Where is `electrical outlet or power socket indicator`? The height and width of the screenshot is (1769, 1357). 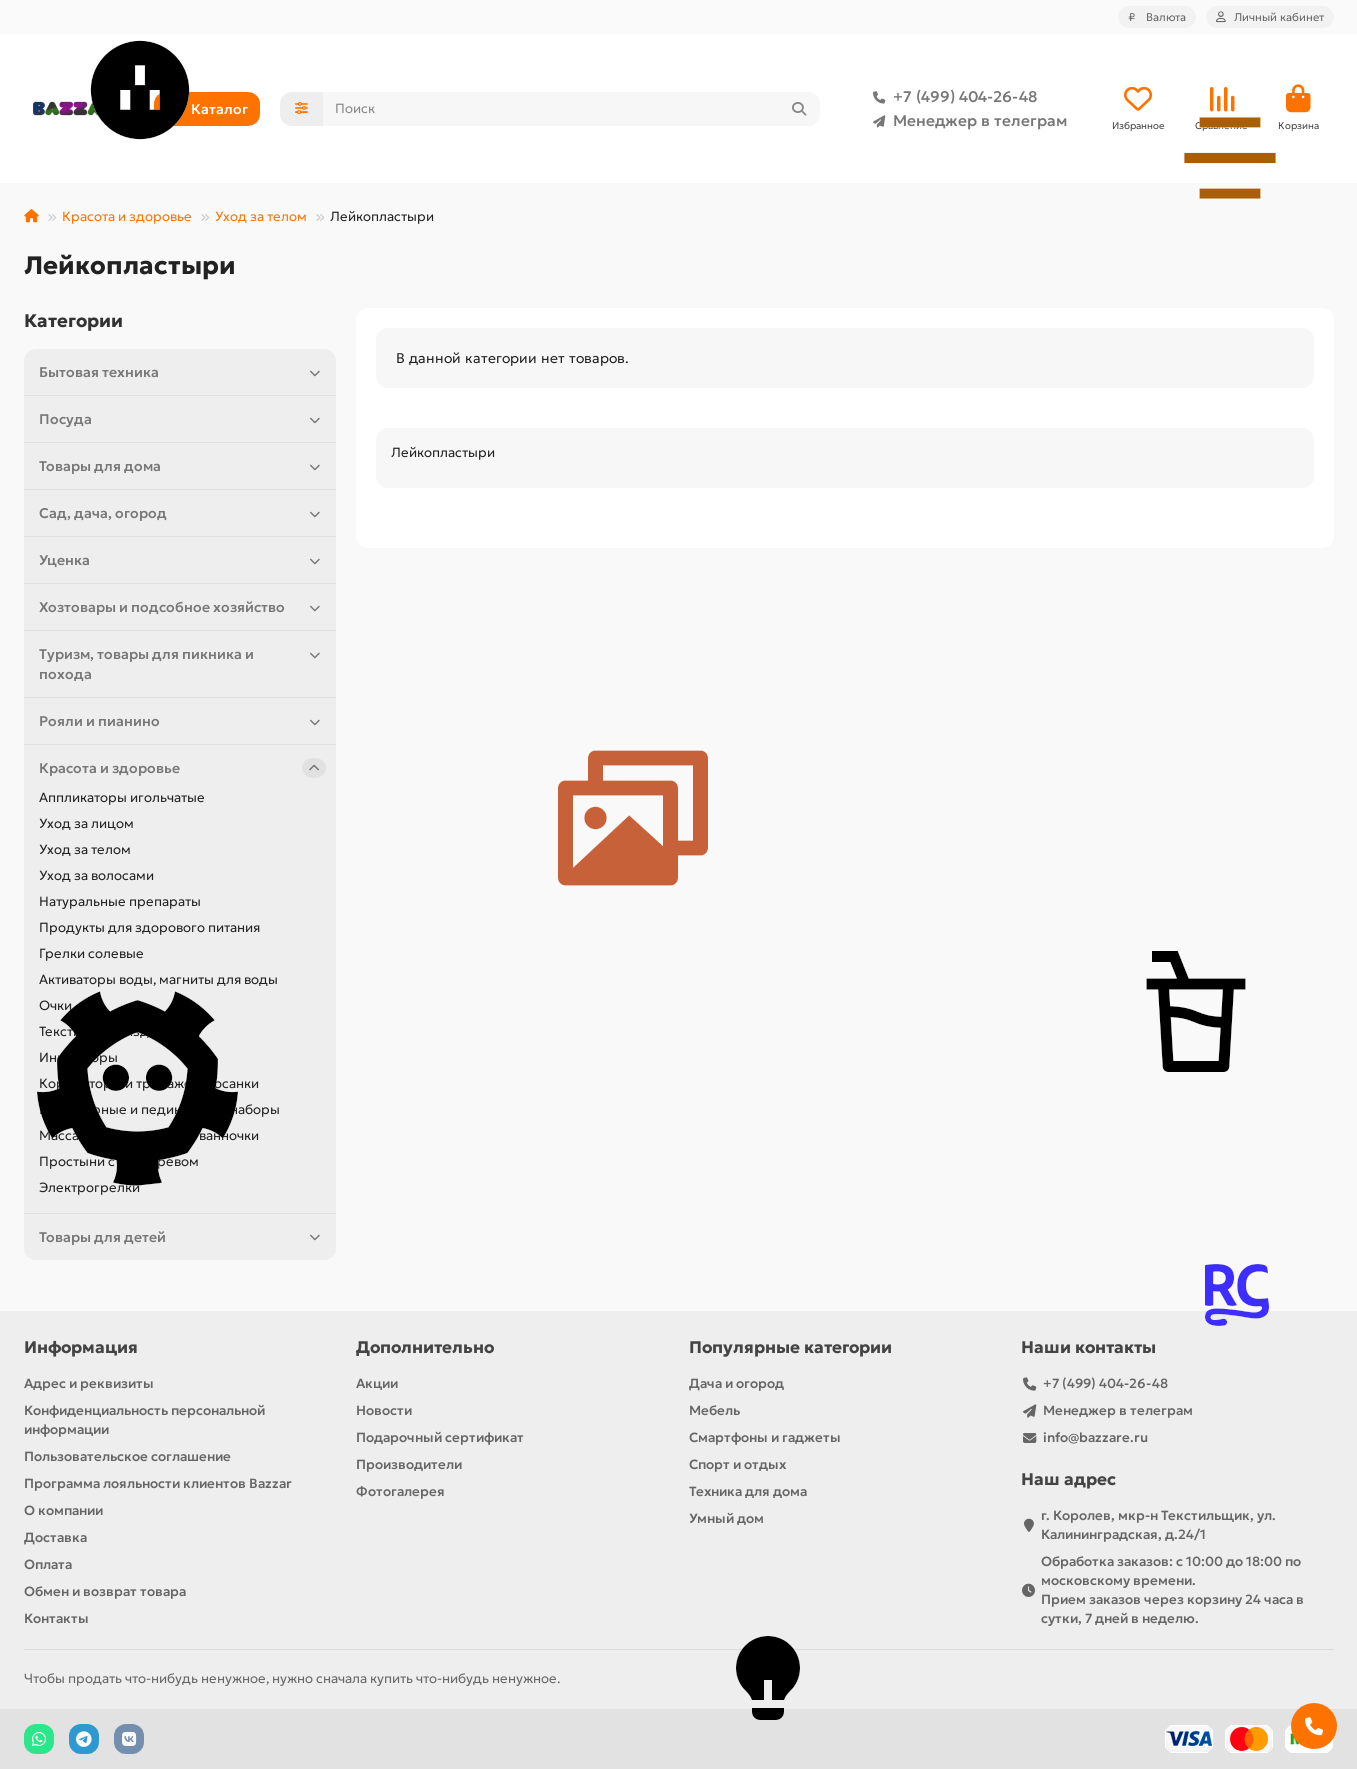 electrical outlet or power socket indicator is located at coordinates (140, 90).